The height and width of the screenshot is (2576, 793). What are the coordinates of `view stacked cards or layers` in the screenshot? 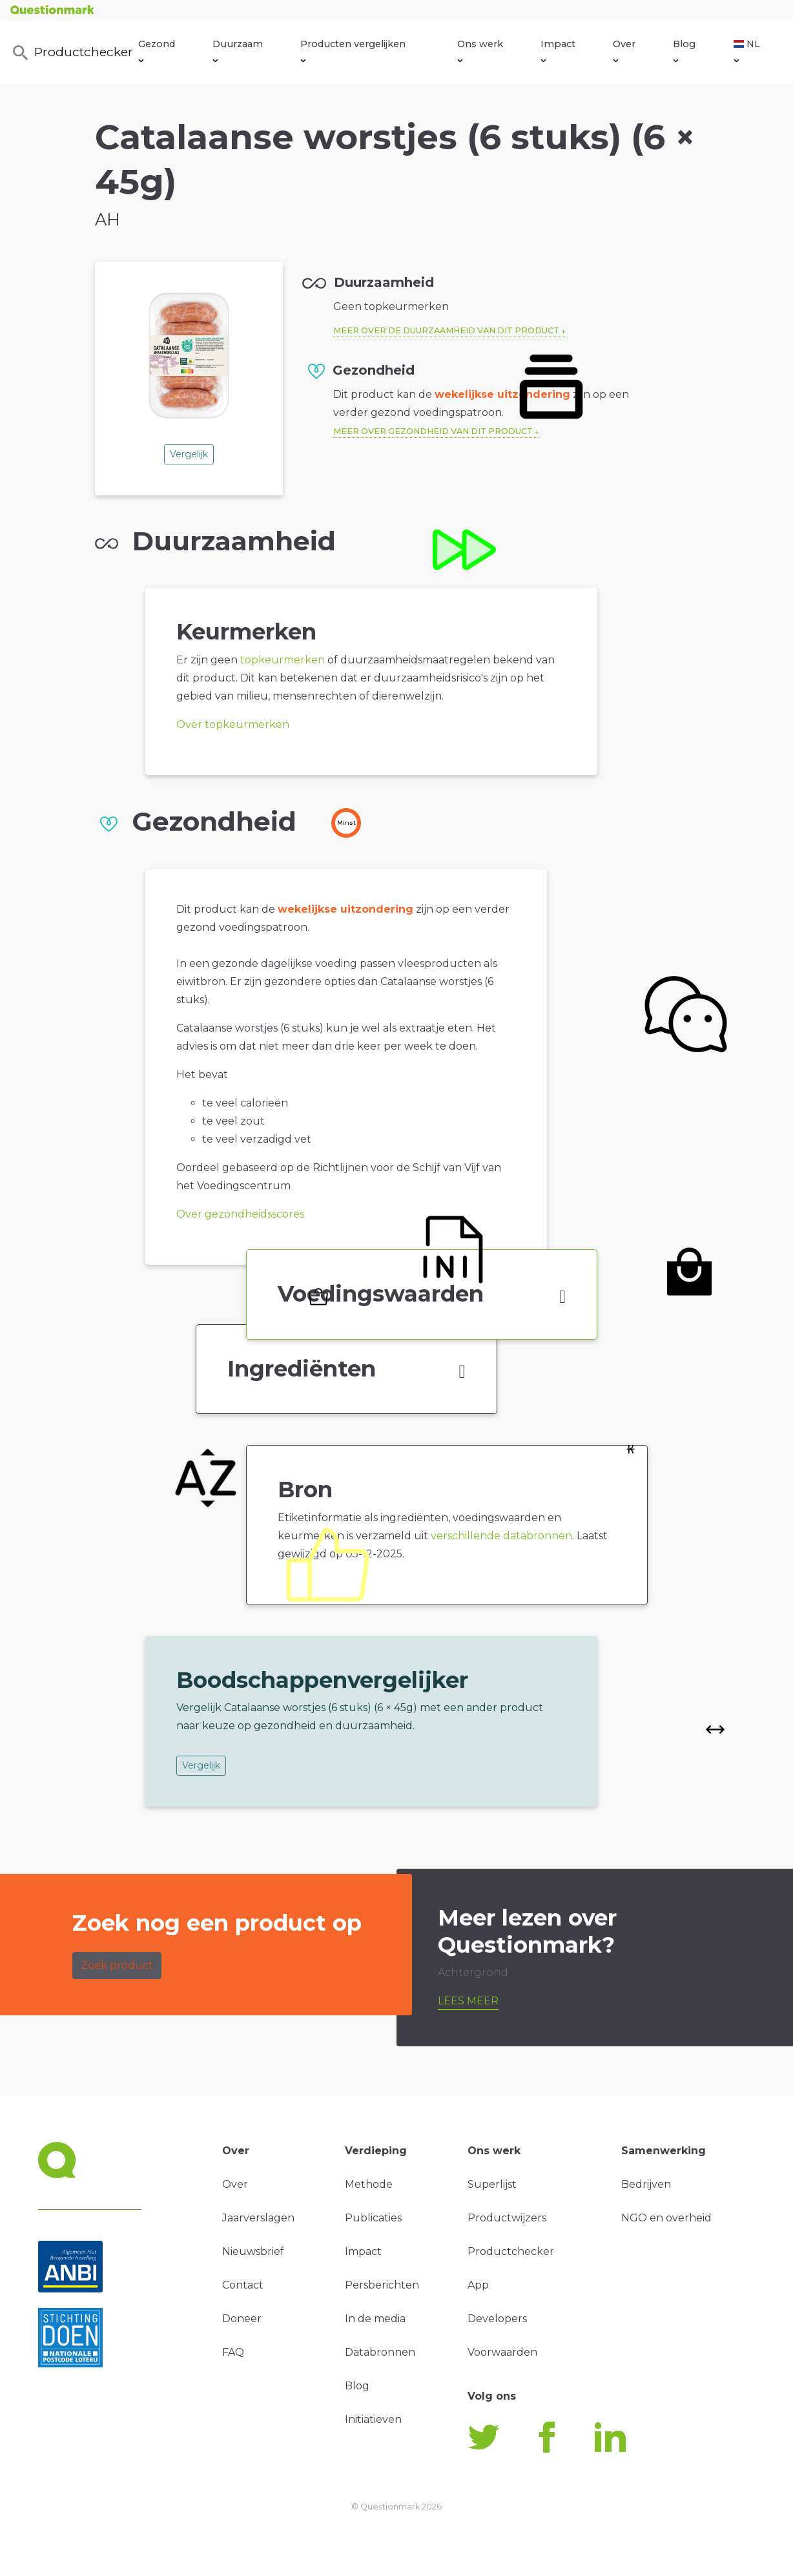 It's located at (551, 390).